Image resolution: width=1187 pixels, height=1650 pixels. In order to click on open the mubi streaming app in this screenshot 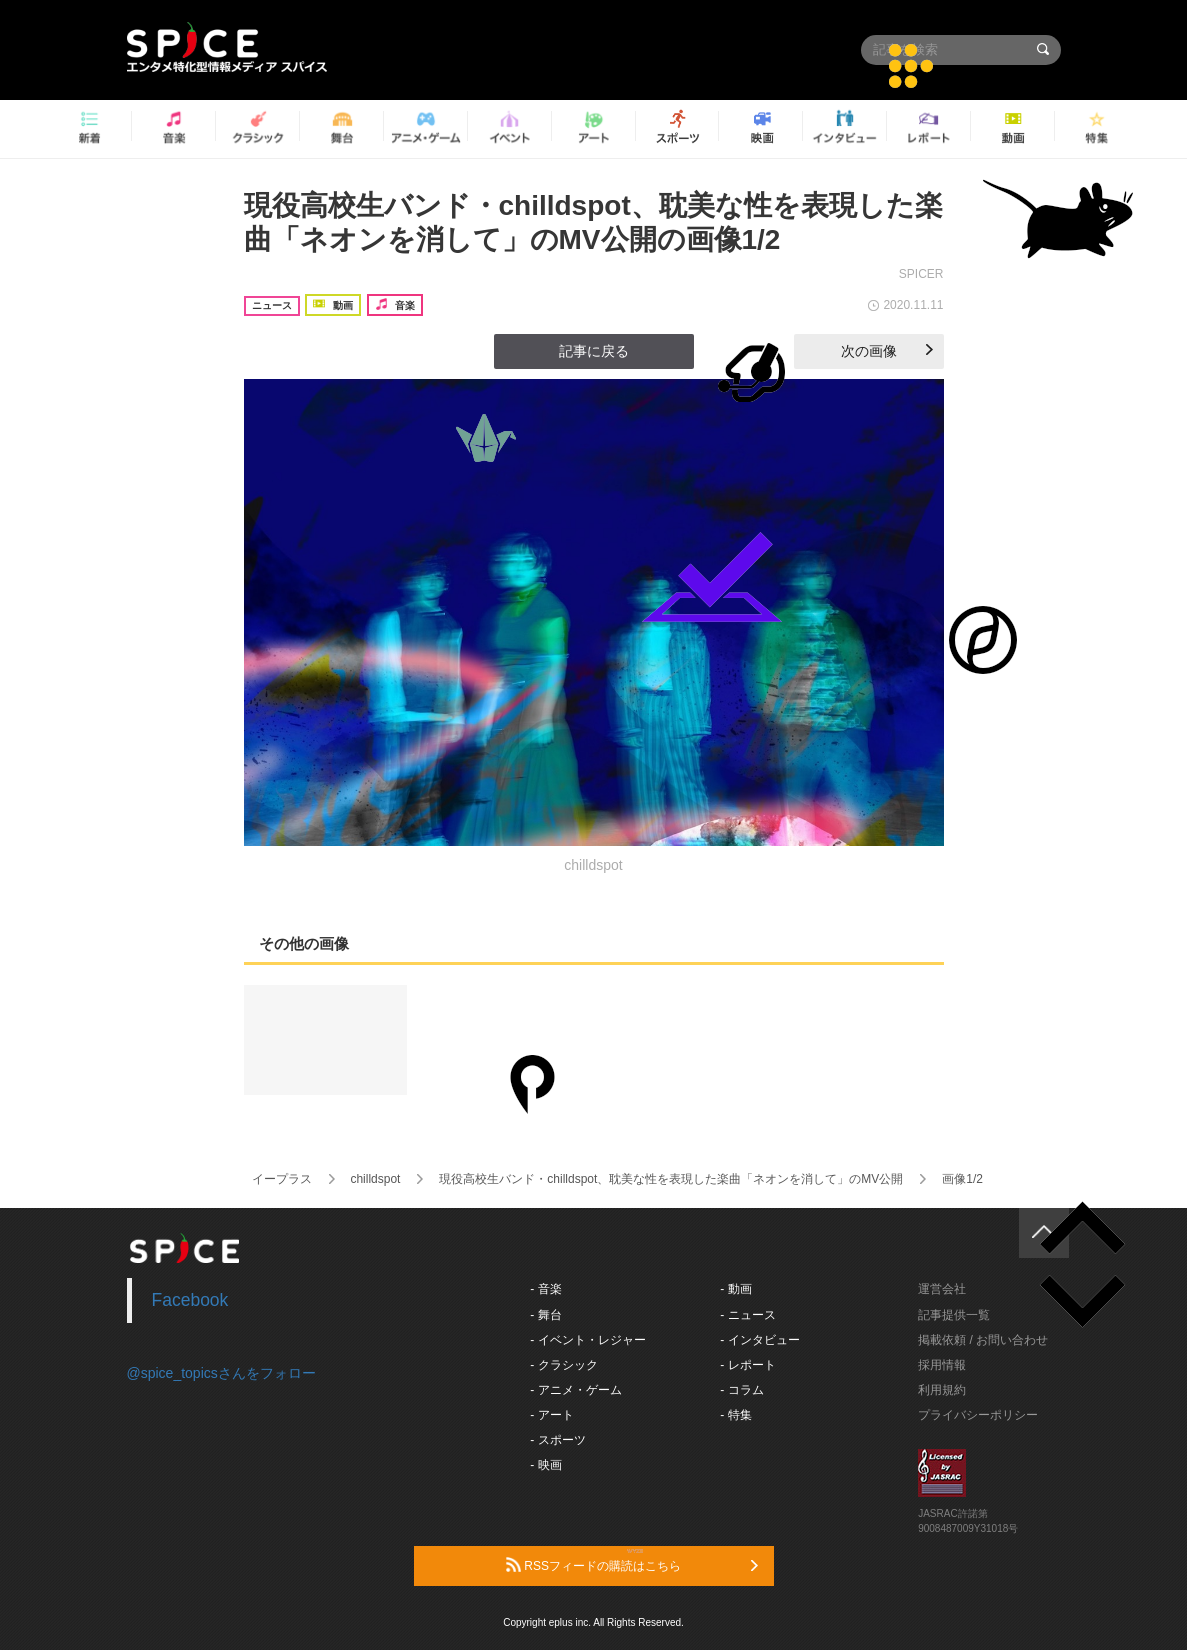, I will do `click(911, 66)`.